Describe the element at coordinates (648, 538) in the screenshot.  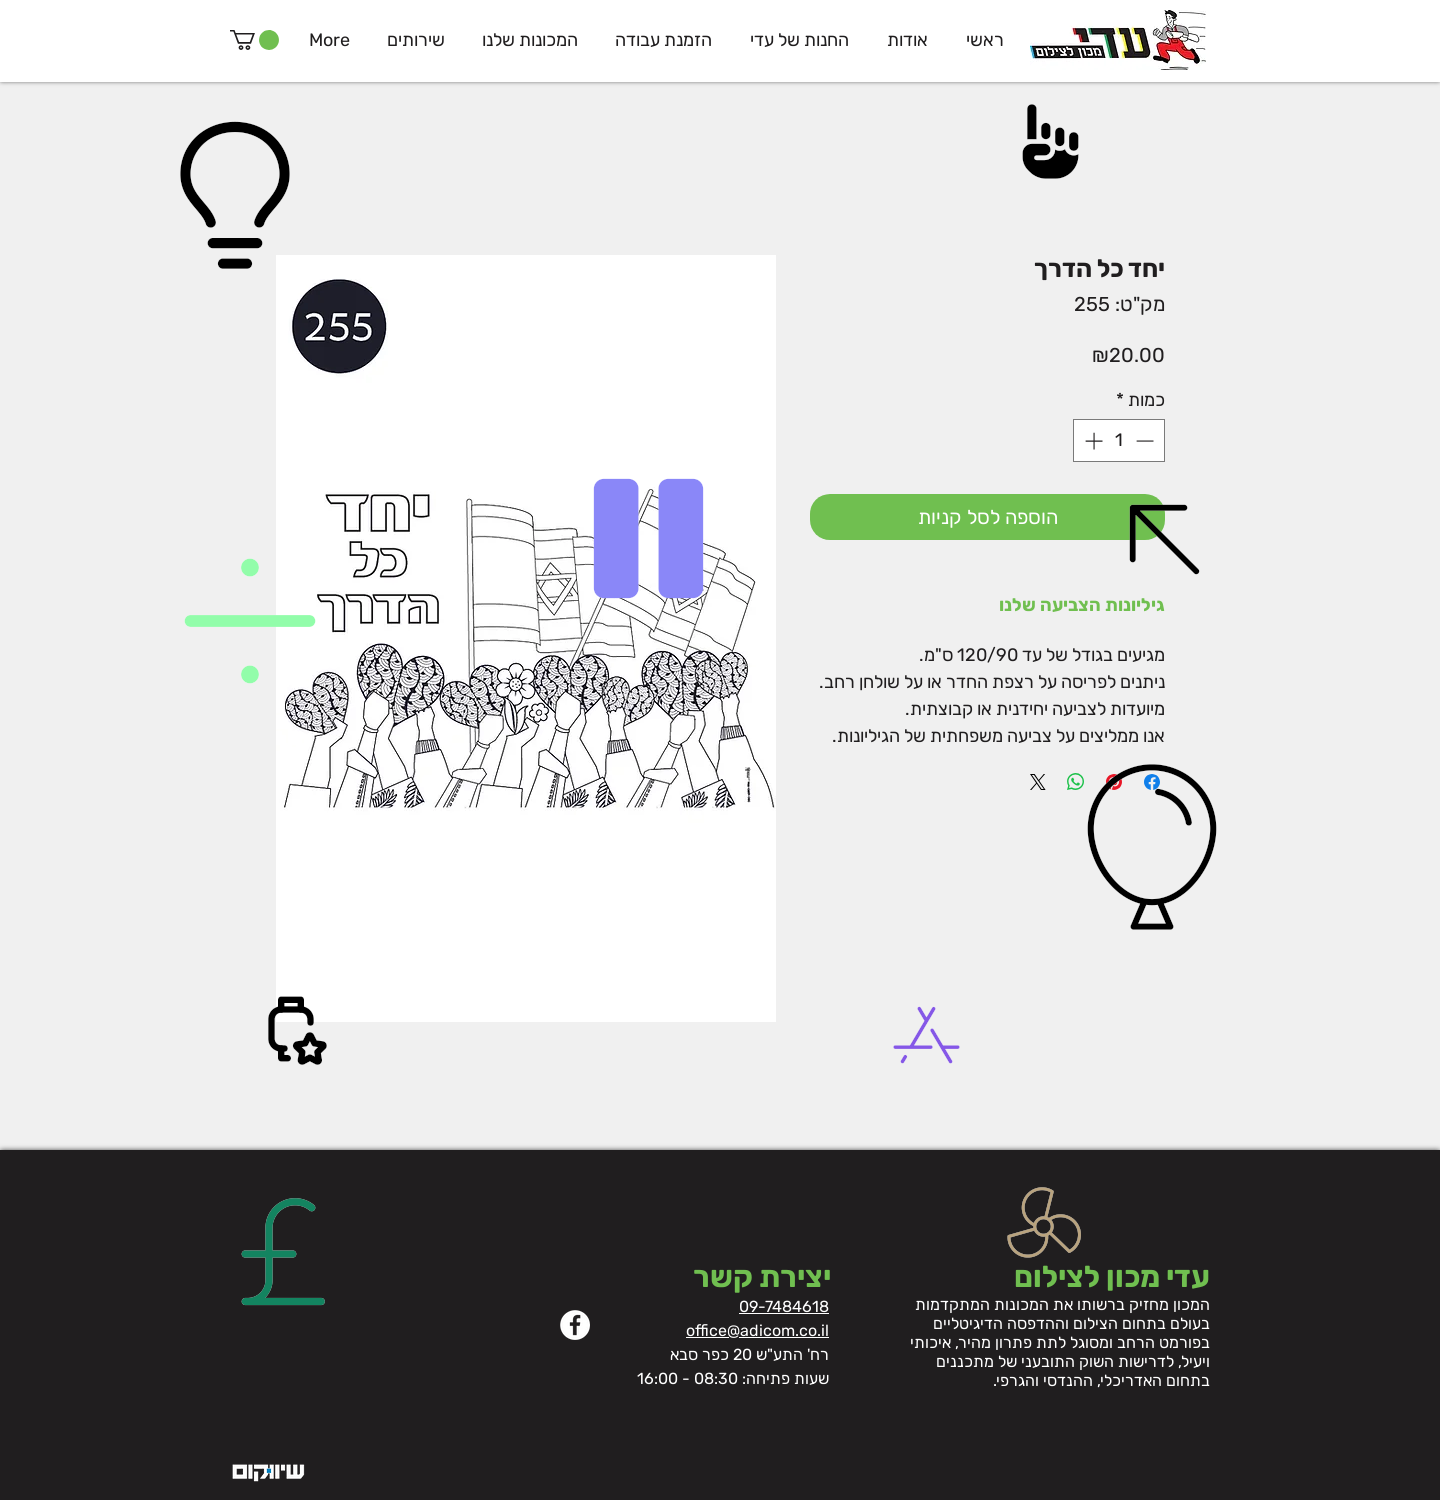
I see `pause media playback` at that location.